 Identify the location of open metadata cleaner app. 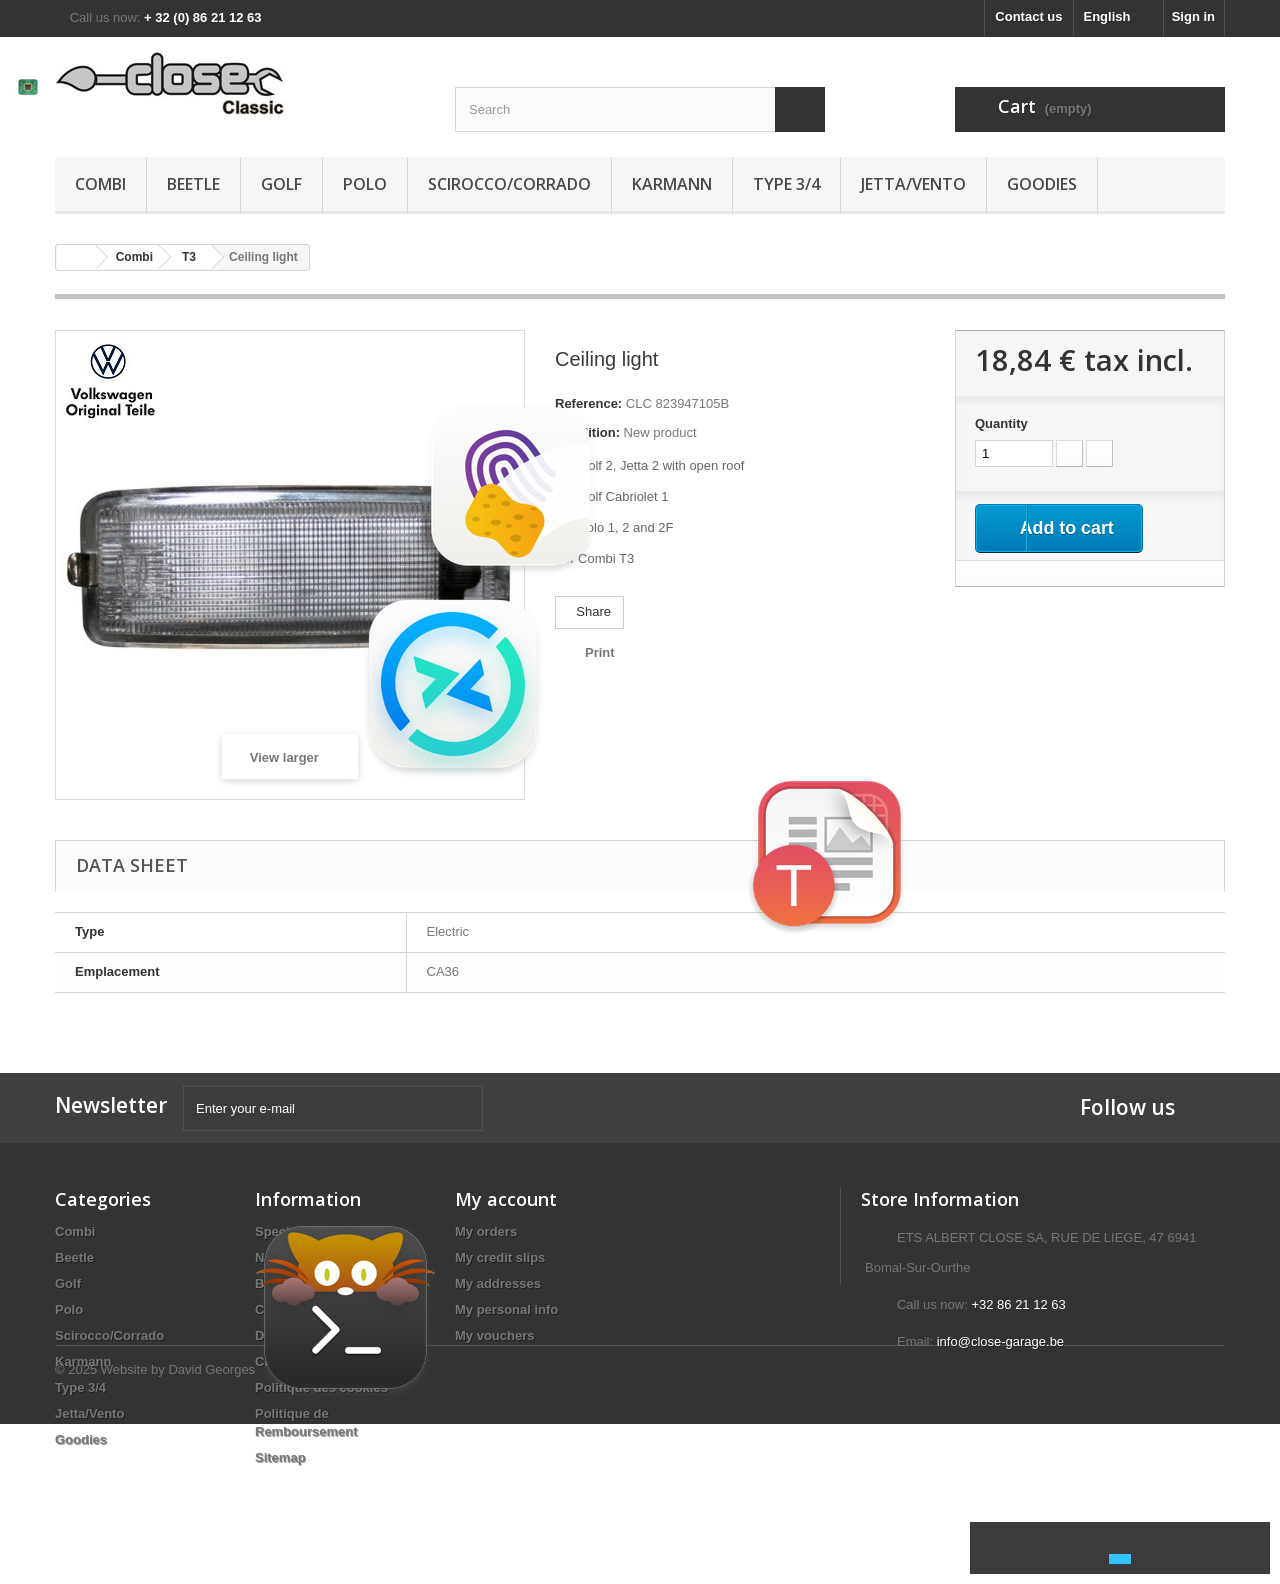
(510, 486).